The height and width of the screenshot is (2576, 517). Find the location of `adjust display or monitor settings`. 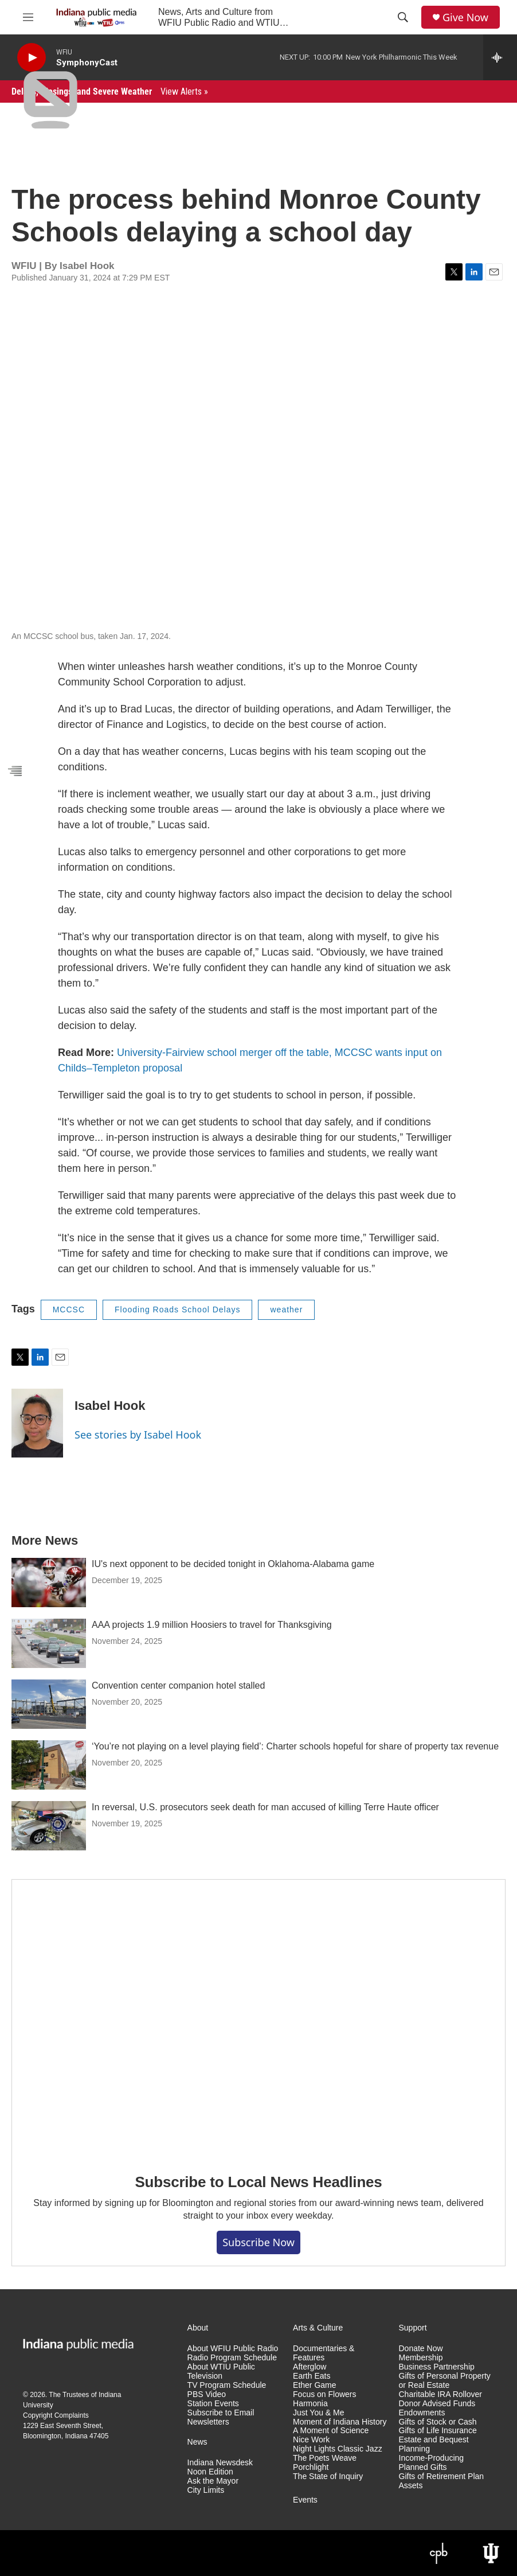

adjust display or monitor settings is located at coordinates (50, 98).